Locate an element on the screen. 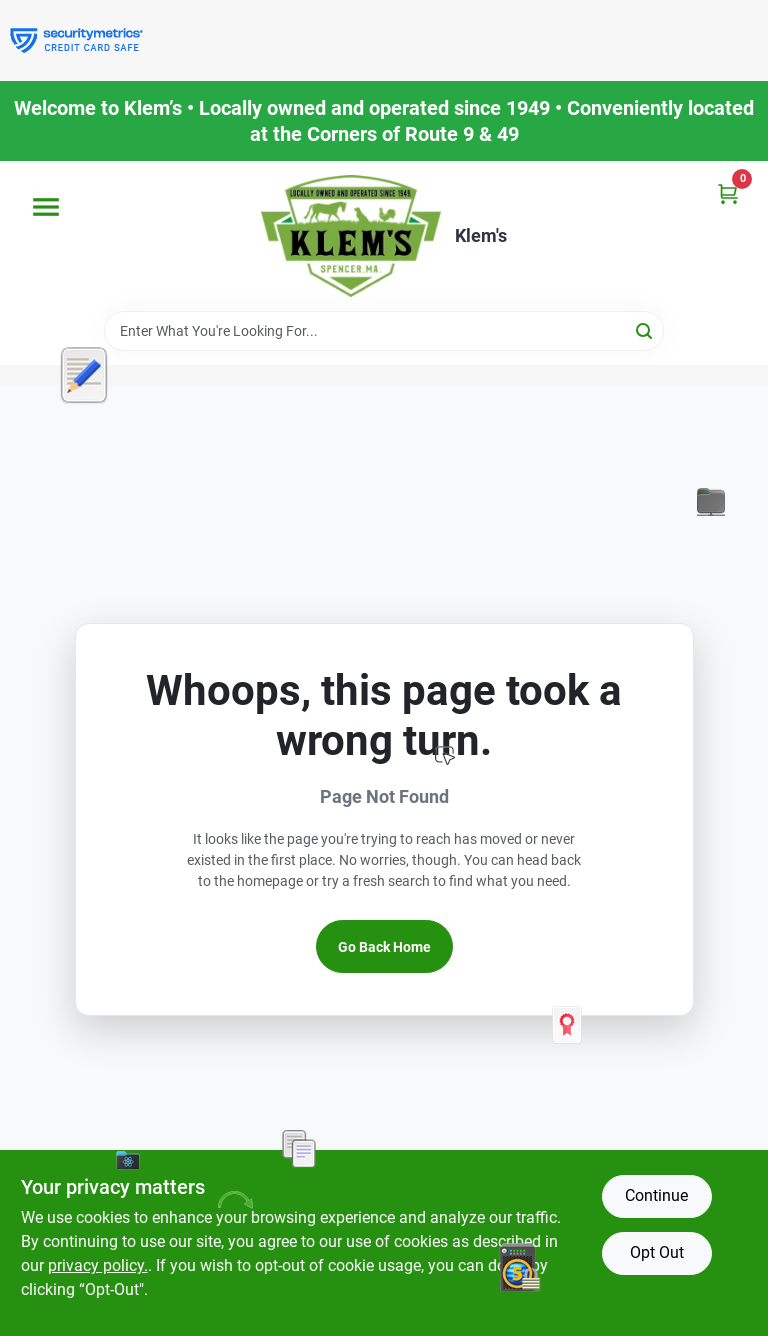 The image size is (768, 1336). access pointer and cursor accessibility settings is located at coordinates (445, 755).